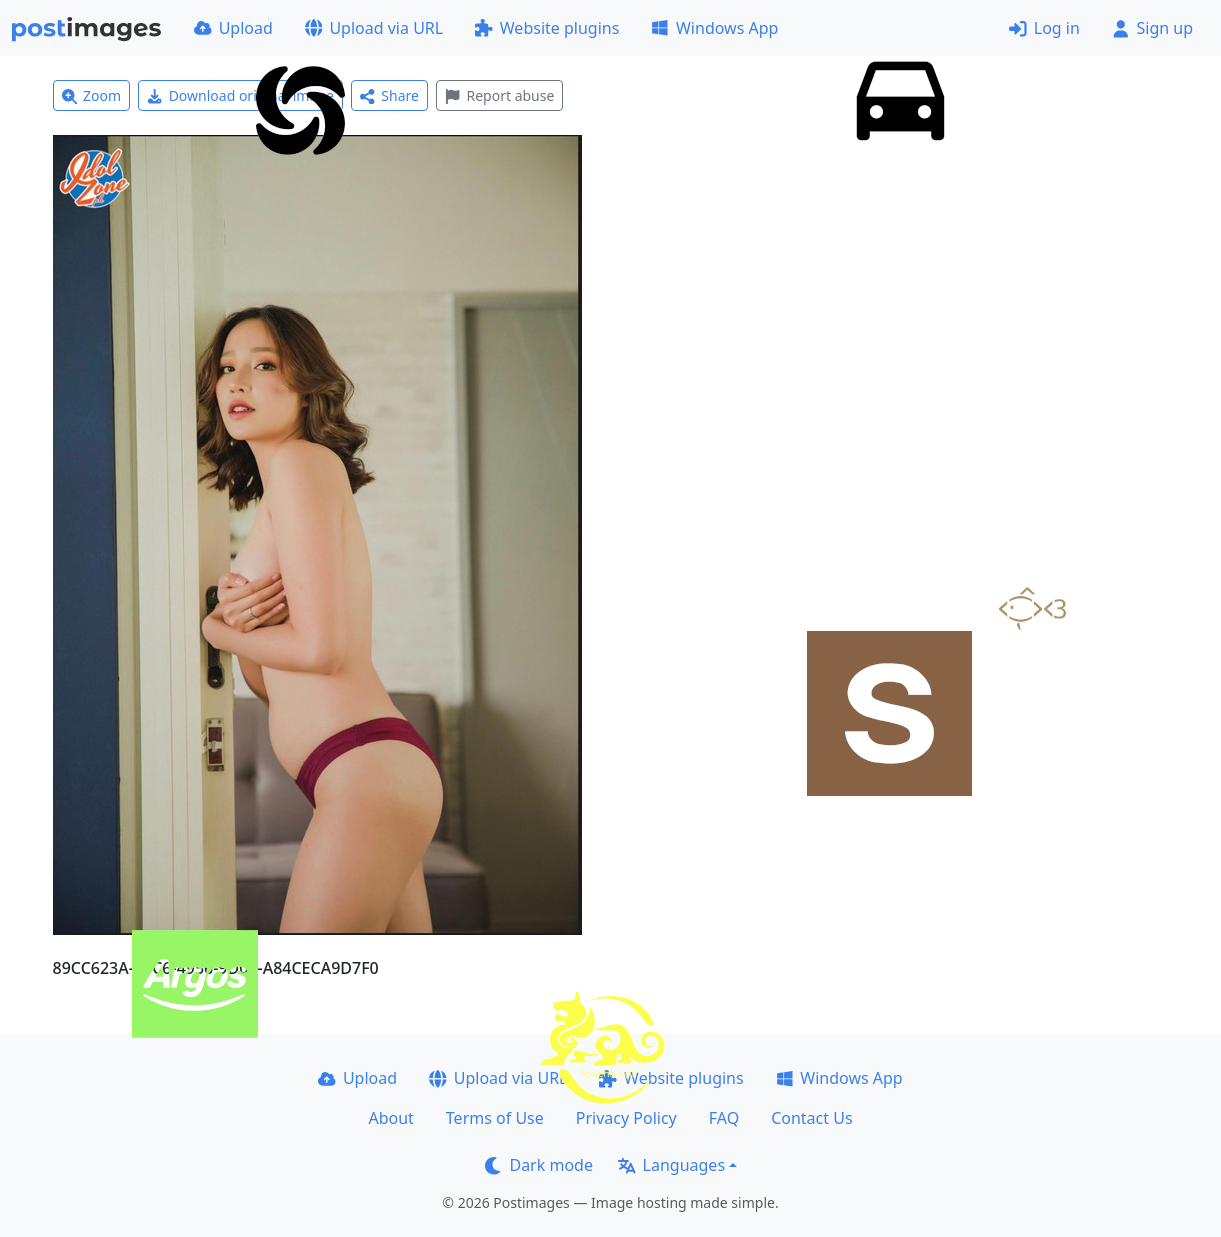 This screenshot has height=1237, width=1221. I want to click on access vehicle or driving settings, so click(900, 96).